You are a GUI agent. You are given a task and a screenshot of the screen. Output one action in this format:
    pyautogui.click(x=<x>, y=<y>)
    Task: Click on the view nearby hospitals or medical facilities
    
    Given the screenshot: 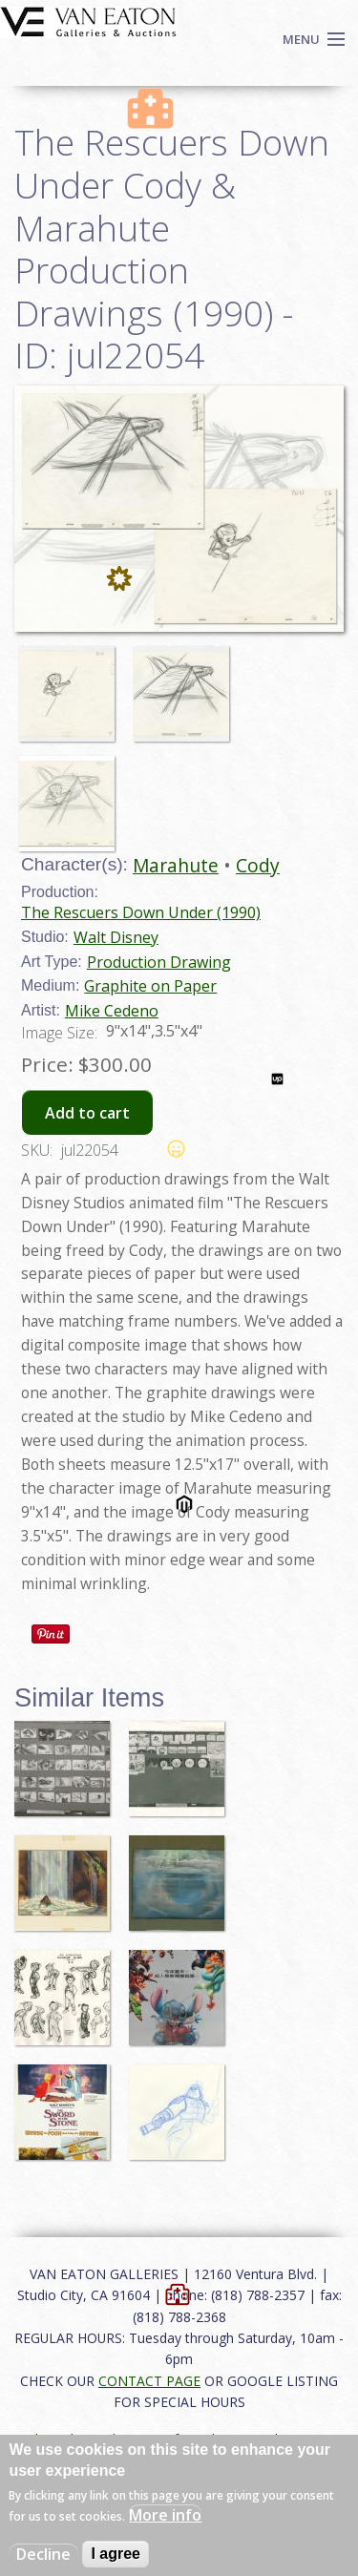 What is the action you would take?
    pyautogui.click(x=178, y=2294)
    